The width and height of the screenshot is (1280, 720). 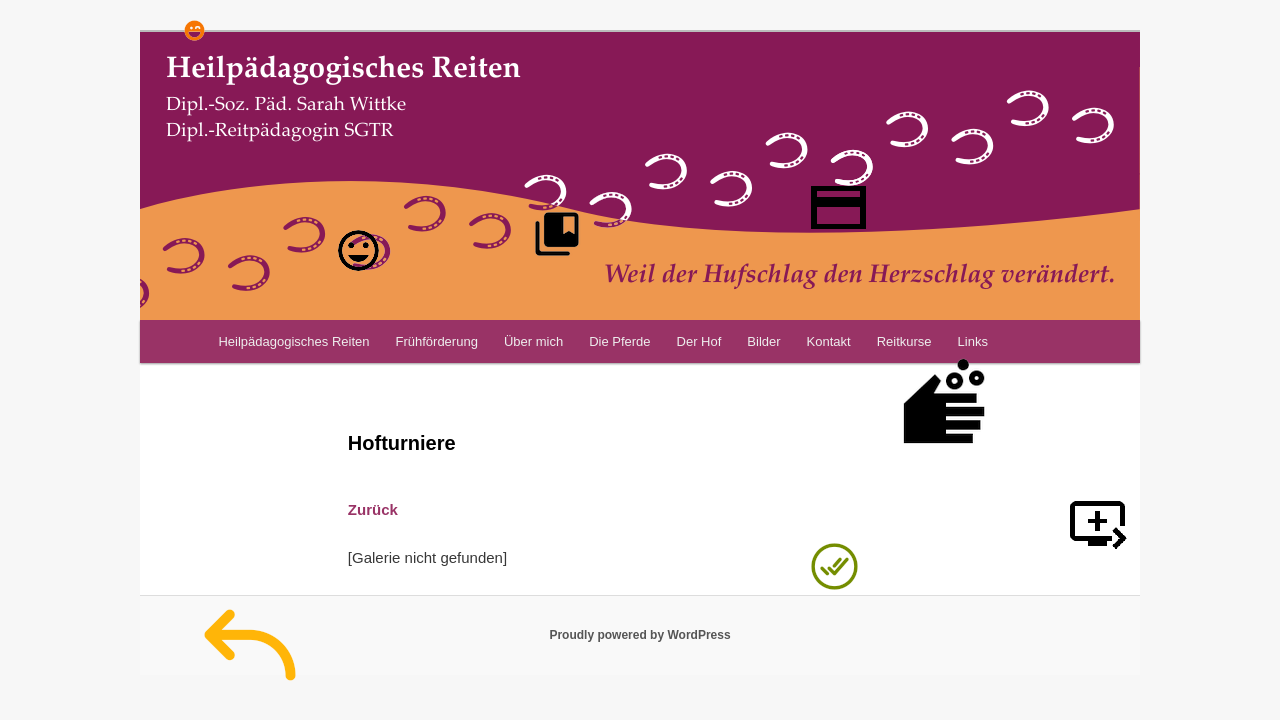 What do you see at coordinates (946, 401) in the screenshot?
I see `indicates handwashing or hygiene facilities nearby` at bounding box center [946, 401].